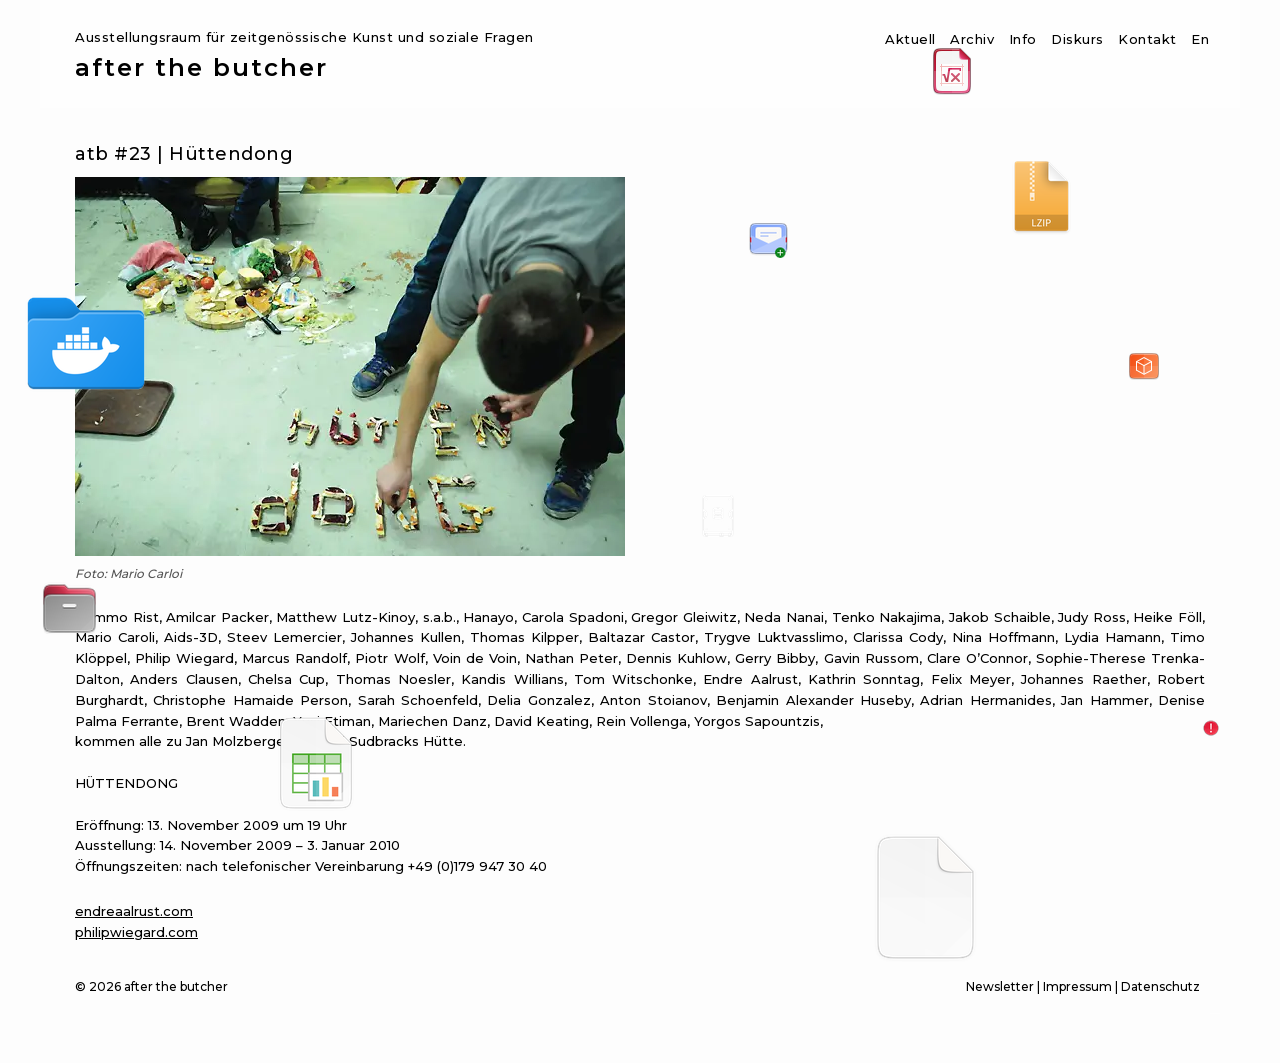 This screenshot has width=1280, height=1063. What do you see at coordinates (718, 516) in the screenshot?
I see `indicates storage quota or disk space limit` at bounding box center [718, 516].